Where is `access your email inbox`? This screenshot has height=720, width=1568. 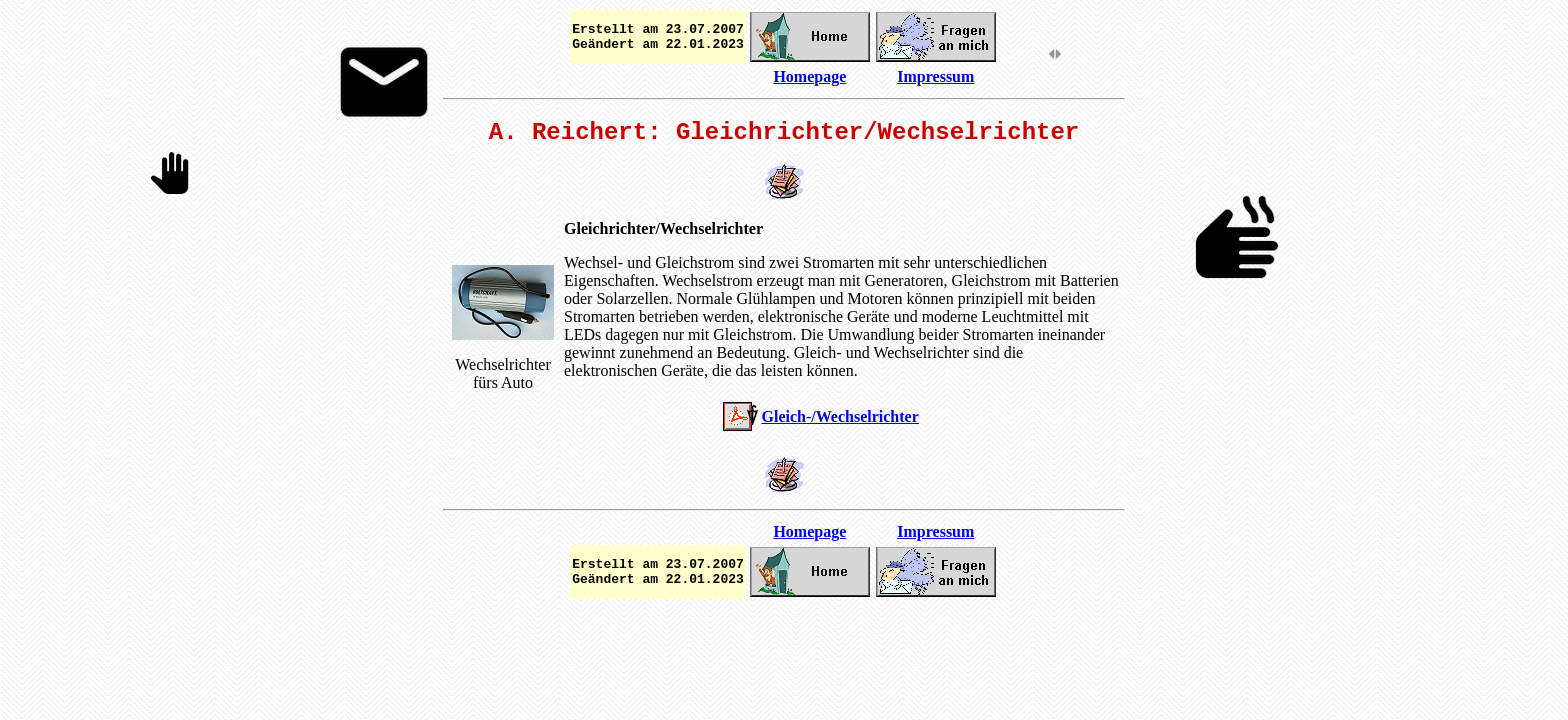 access your email inbox is located at coordinates (384, 82).